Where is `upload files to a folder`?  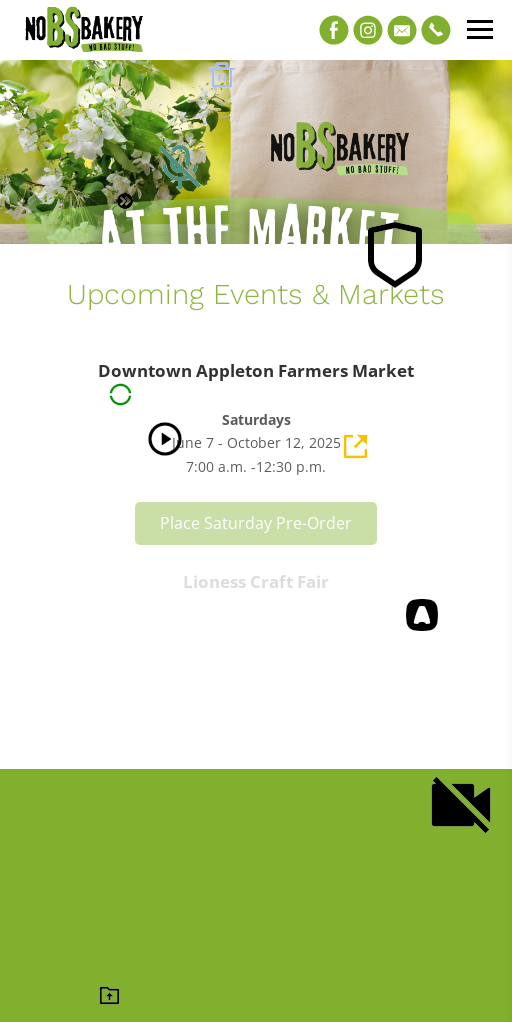
upload files to a folder is located at coordinates (109, 995).